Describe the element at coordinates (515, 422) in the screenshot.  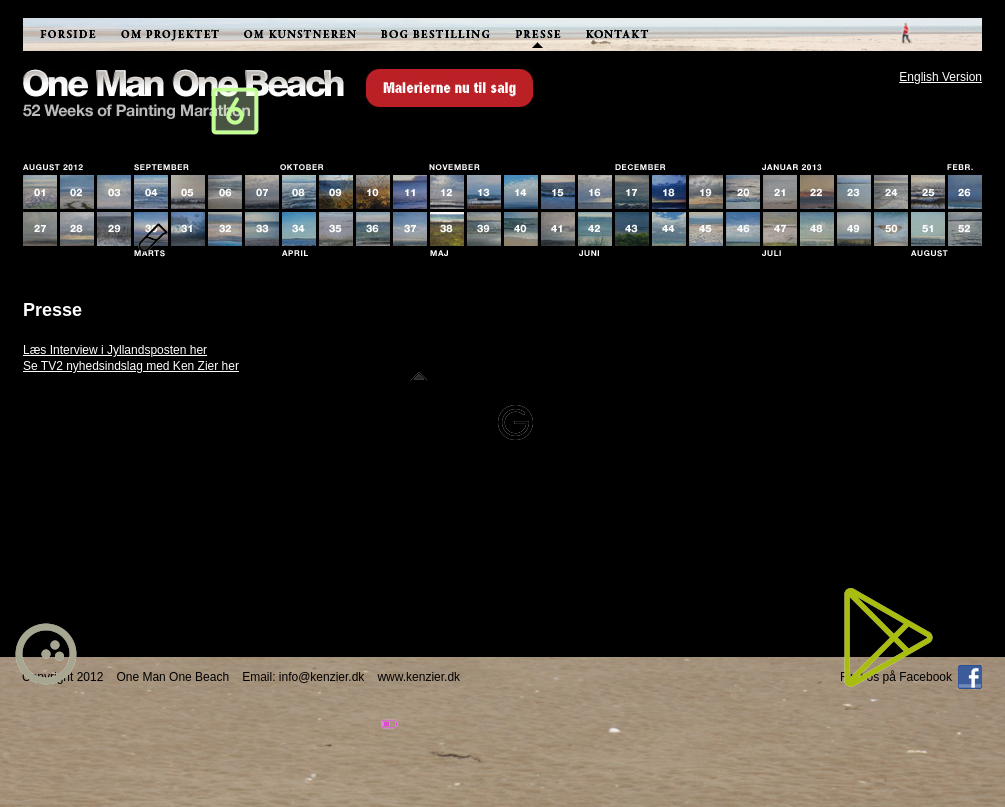
I see `sign in with Google` at that location.